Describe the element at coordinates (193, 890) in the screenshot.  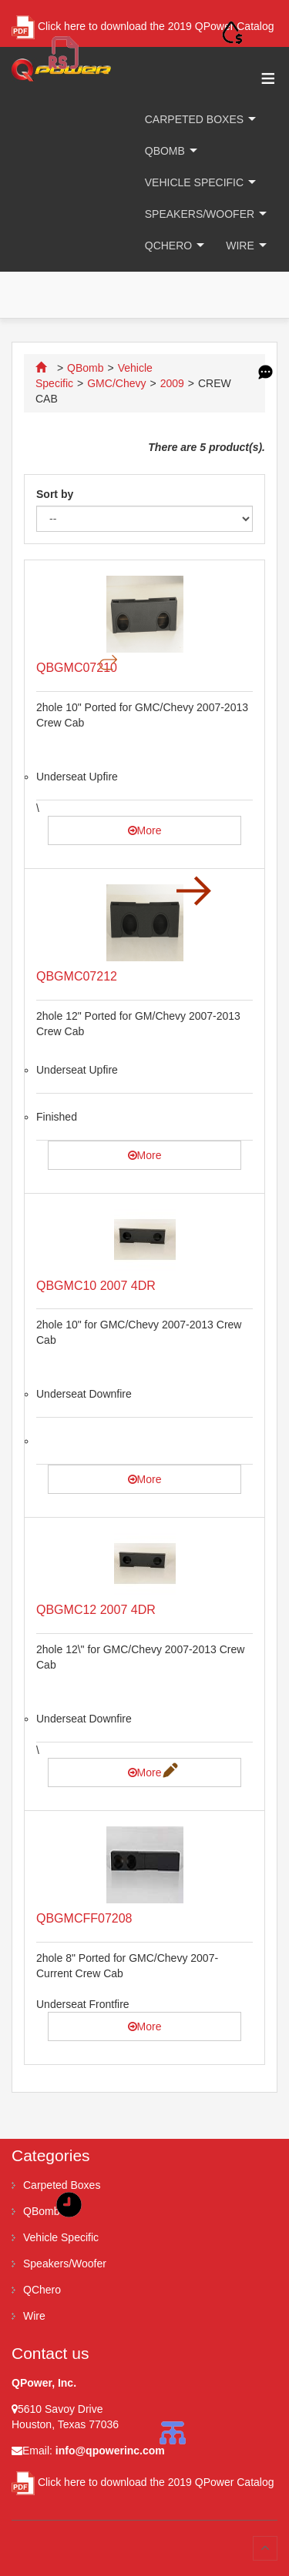
I see `navigate to the next item or page` at that location.